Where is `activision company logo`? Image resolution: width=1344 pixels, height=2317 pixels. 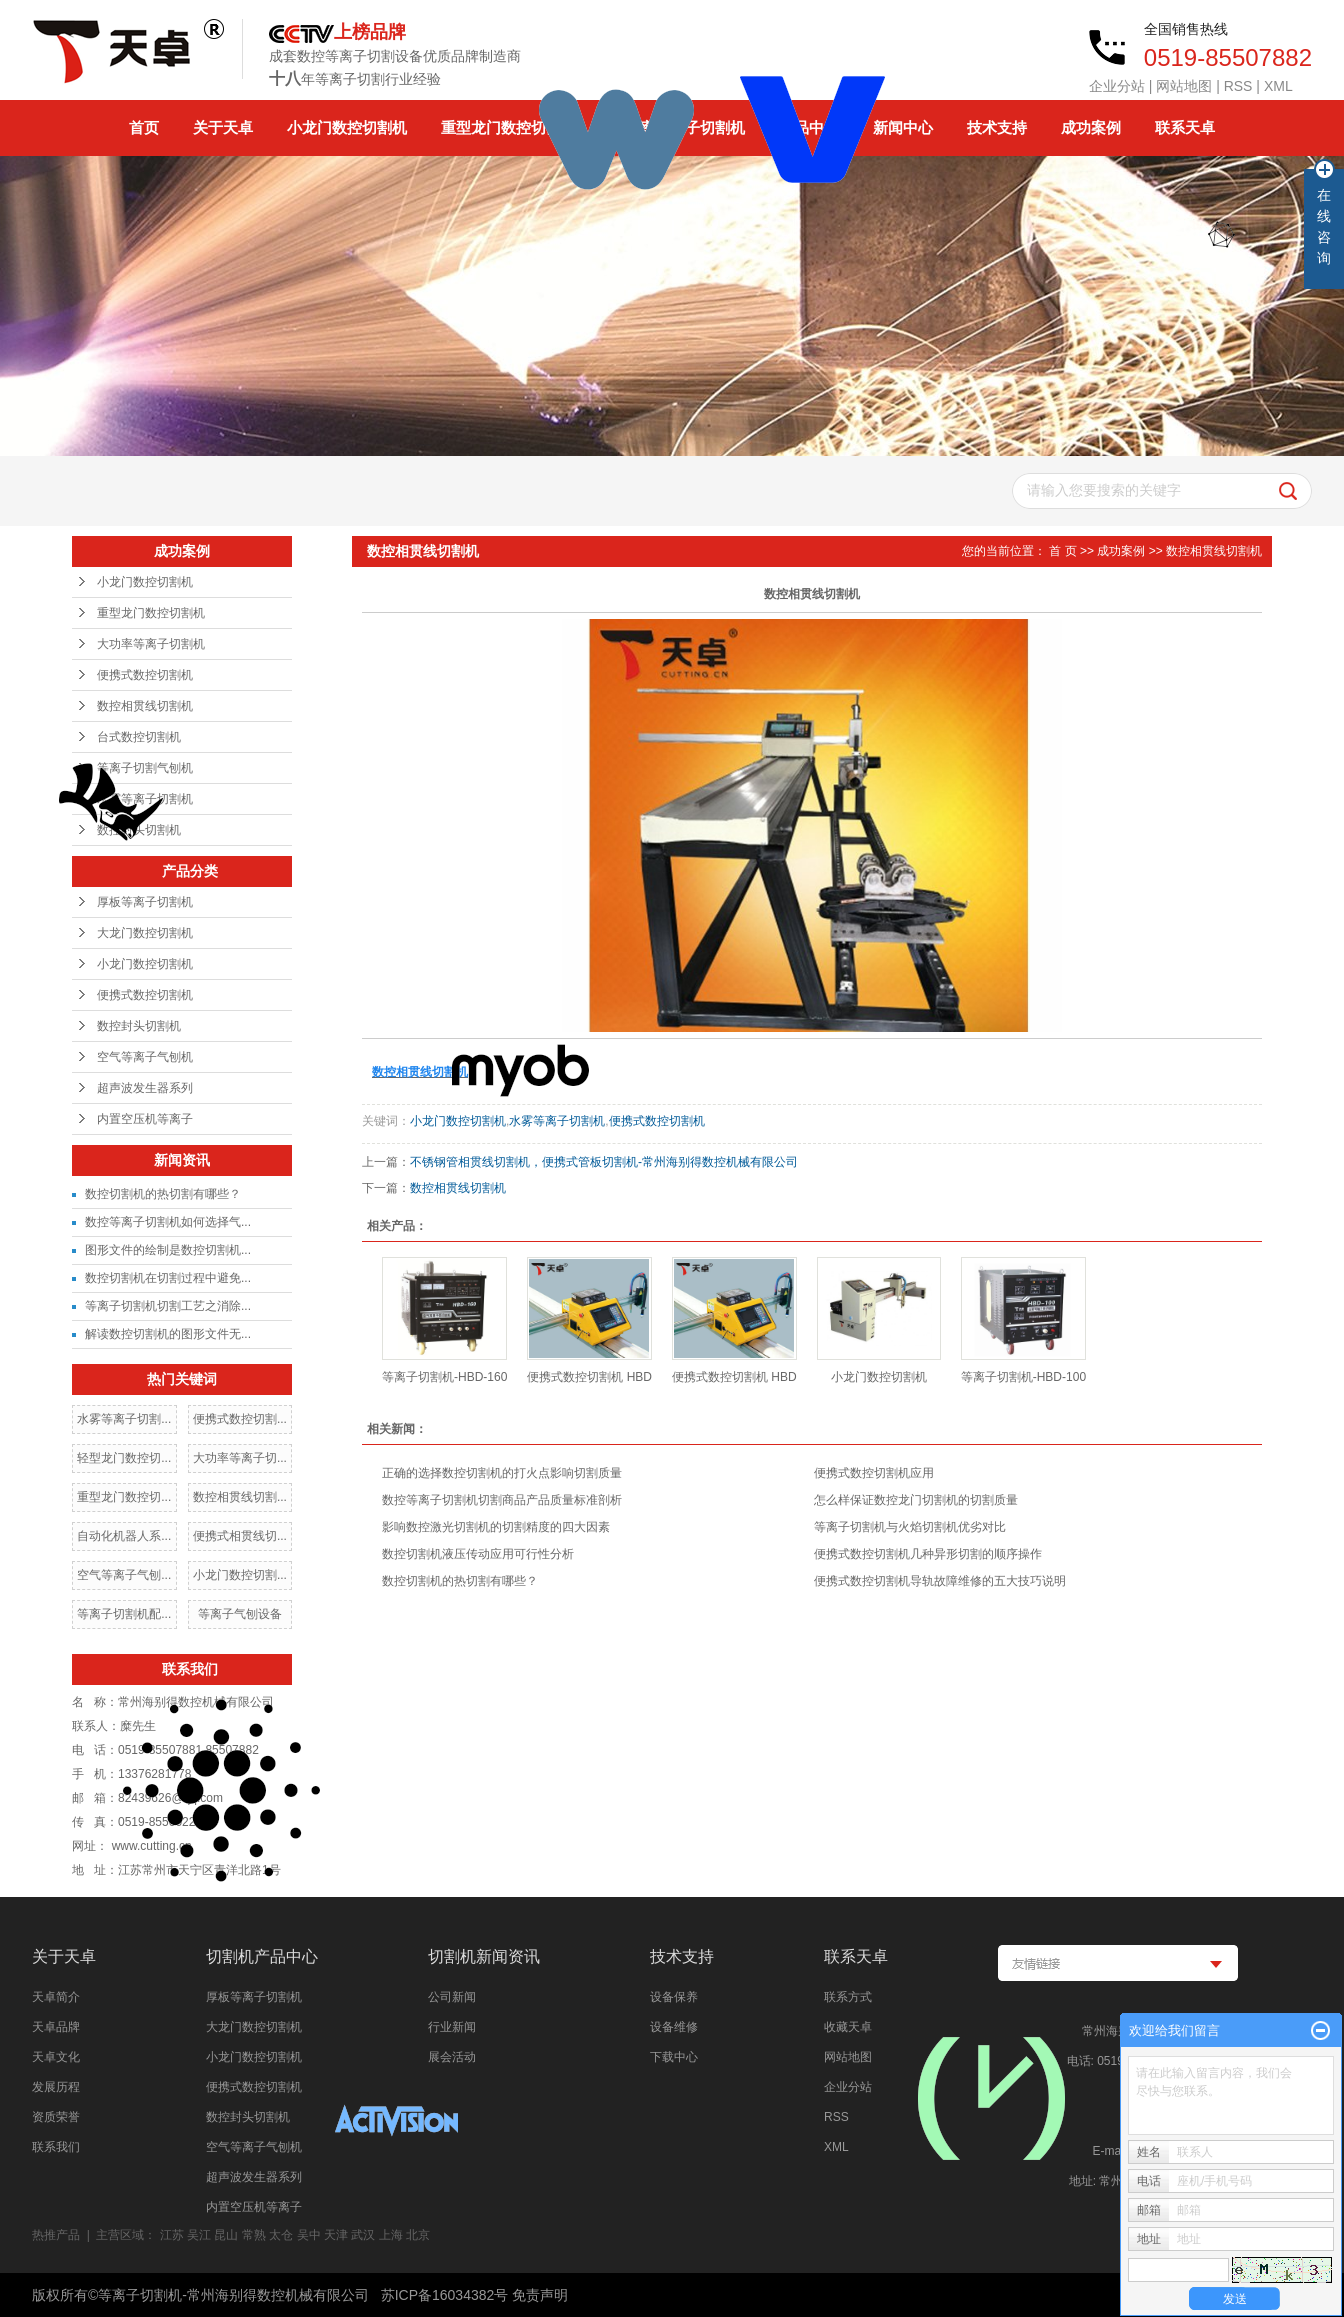 activision company logo is located at coordinates (396, 2120).